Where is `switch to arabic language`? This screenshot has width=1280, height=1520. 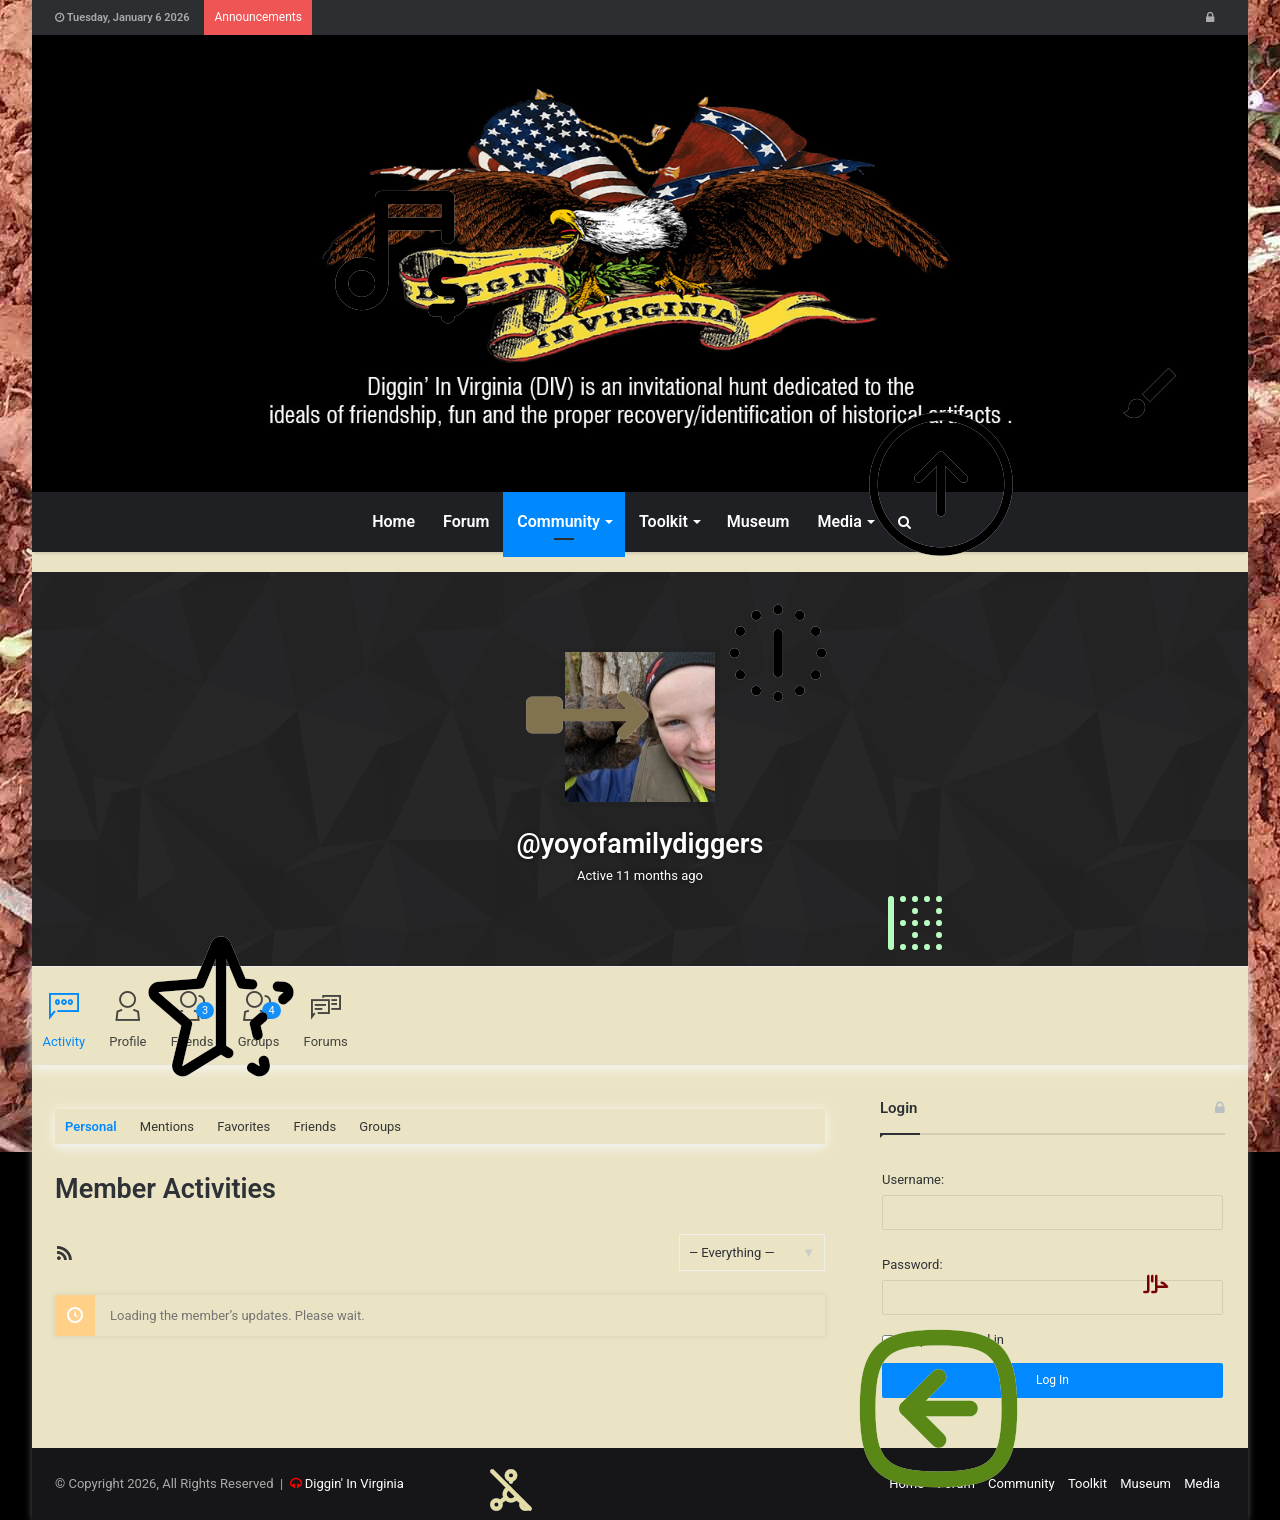 switch to arabic language is located at coordinates (1155, 1284).